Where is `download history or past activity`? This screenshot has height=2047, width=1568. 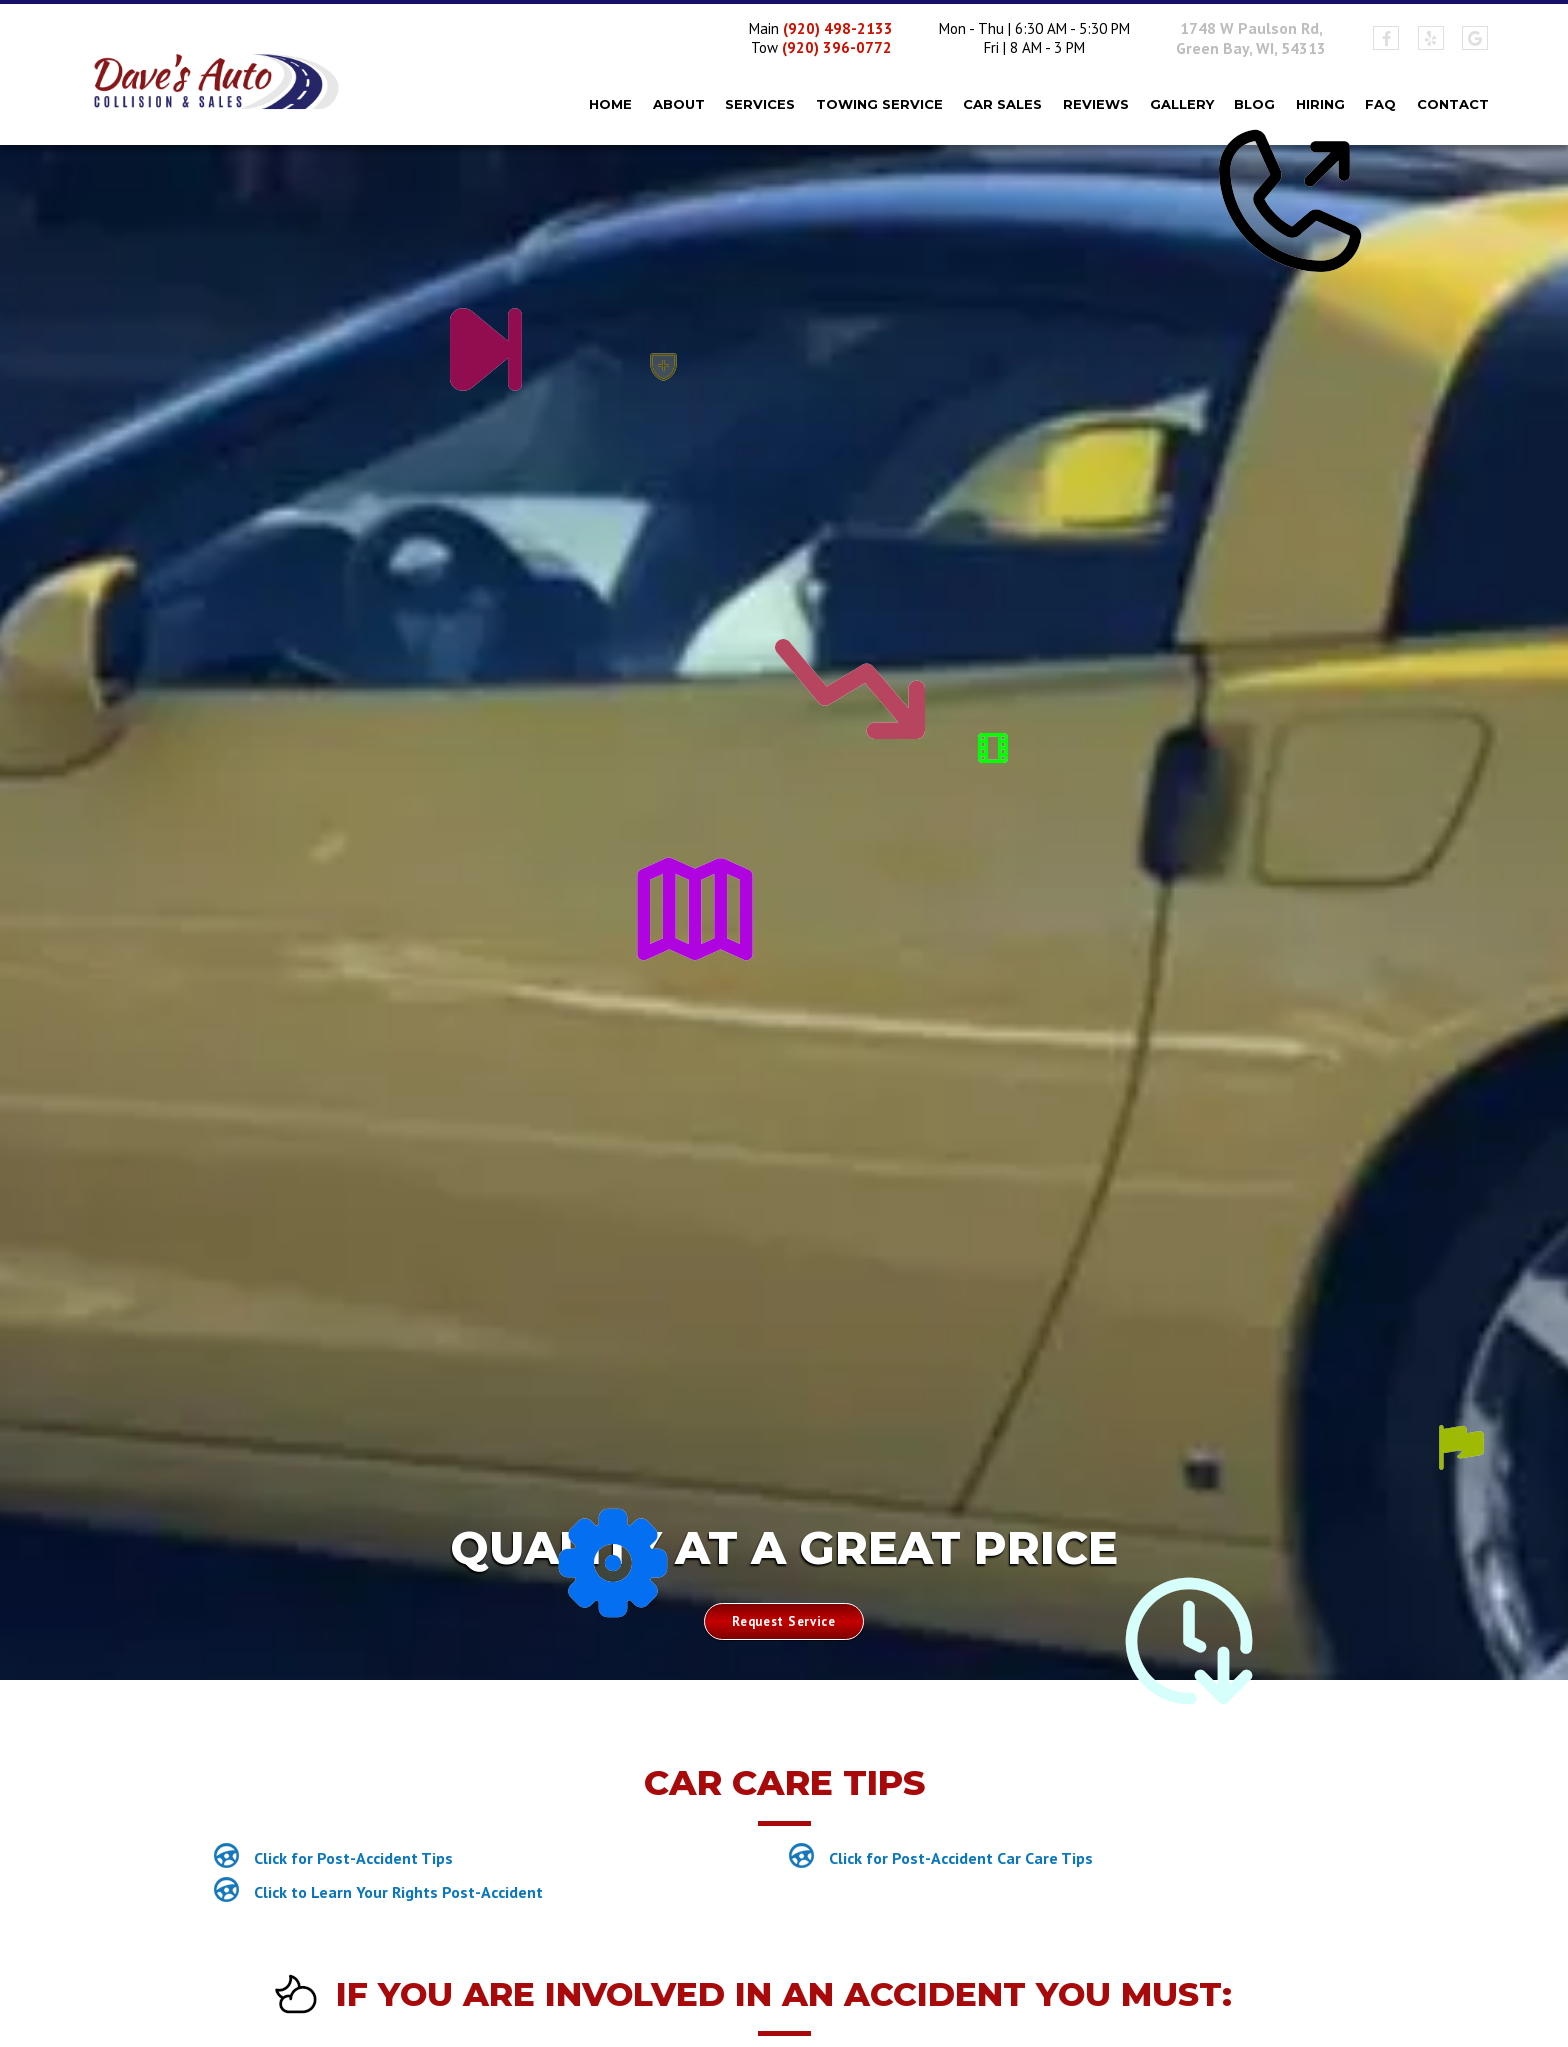 download history or past activity is located at coordinates (1189, 1641).